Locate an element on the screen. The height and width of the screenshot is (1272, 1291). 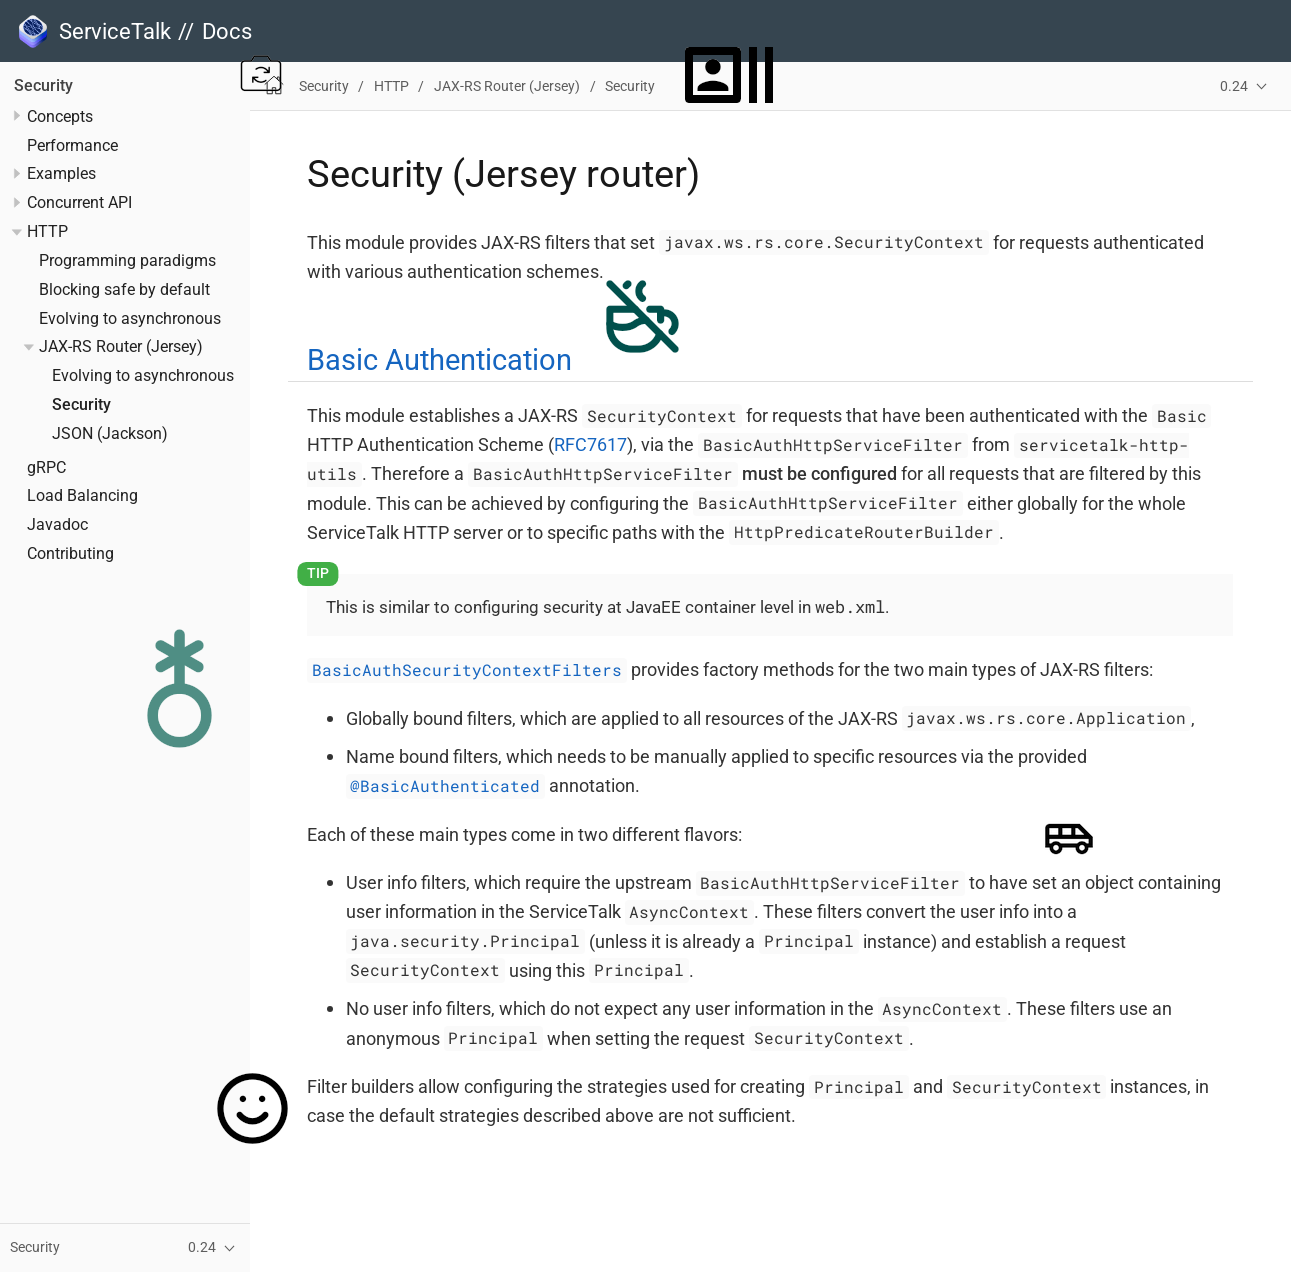
add an emoji or reaction is located at coordinates (252, 1108).